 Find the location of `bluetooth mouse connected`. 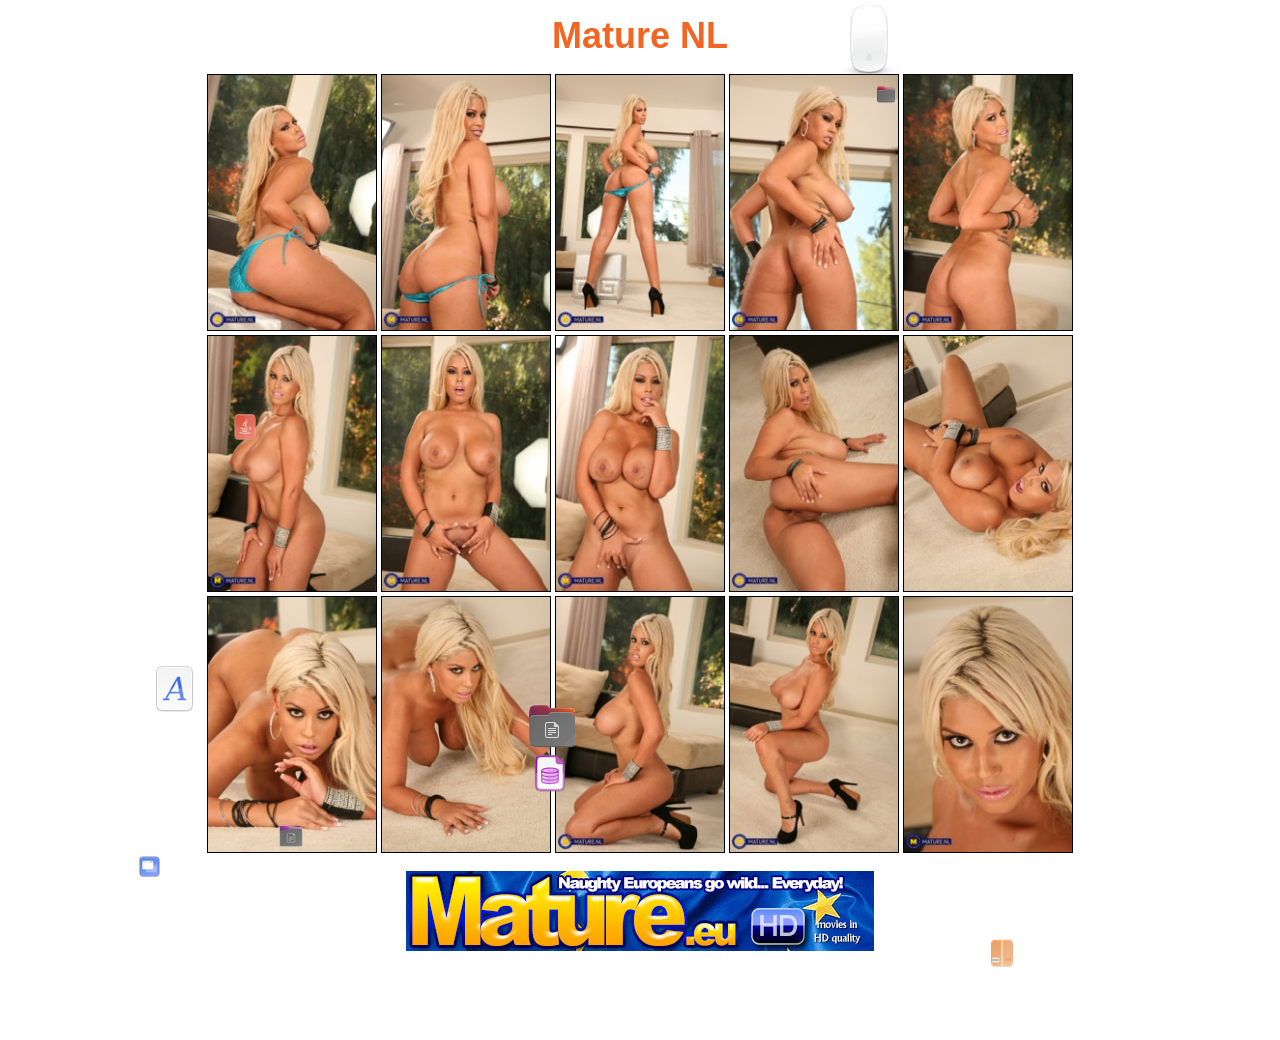

bluetooth mouse connected is located at coordinates (869, 41).